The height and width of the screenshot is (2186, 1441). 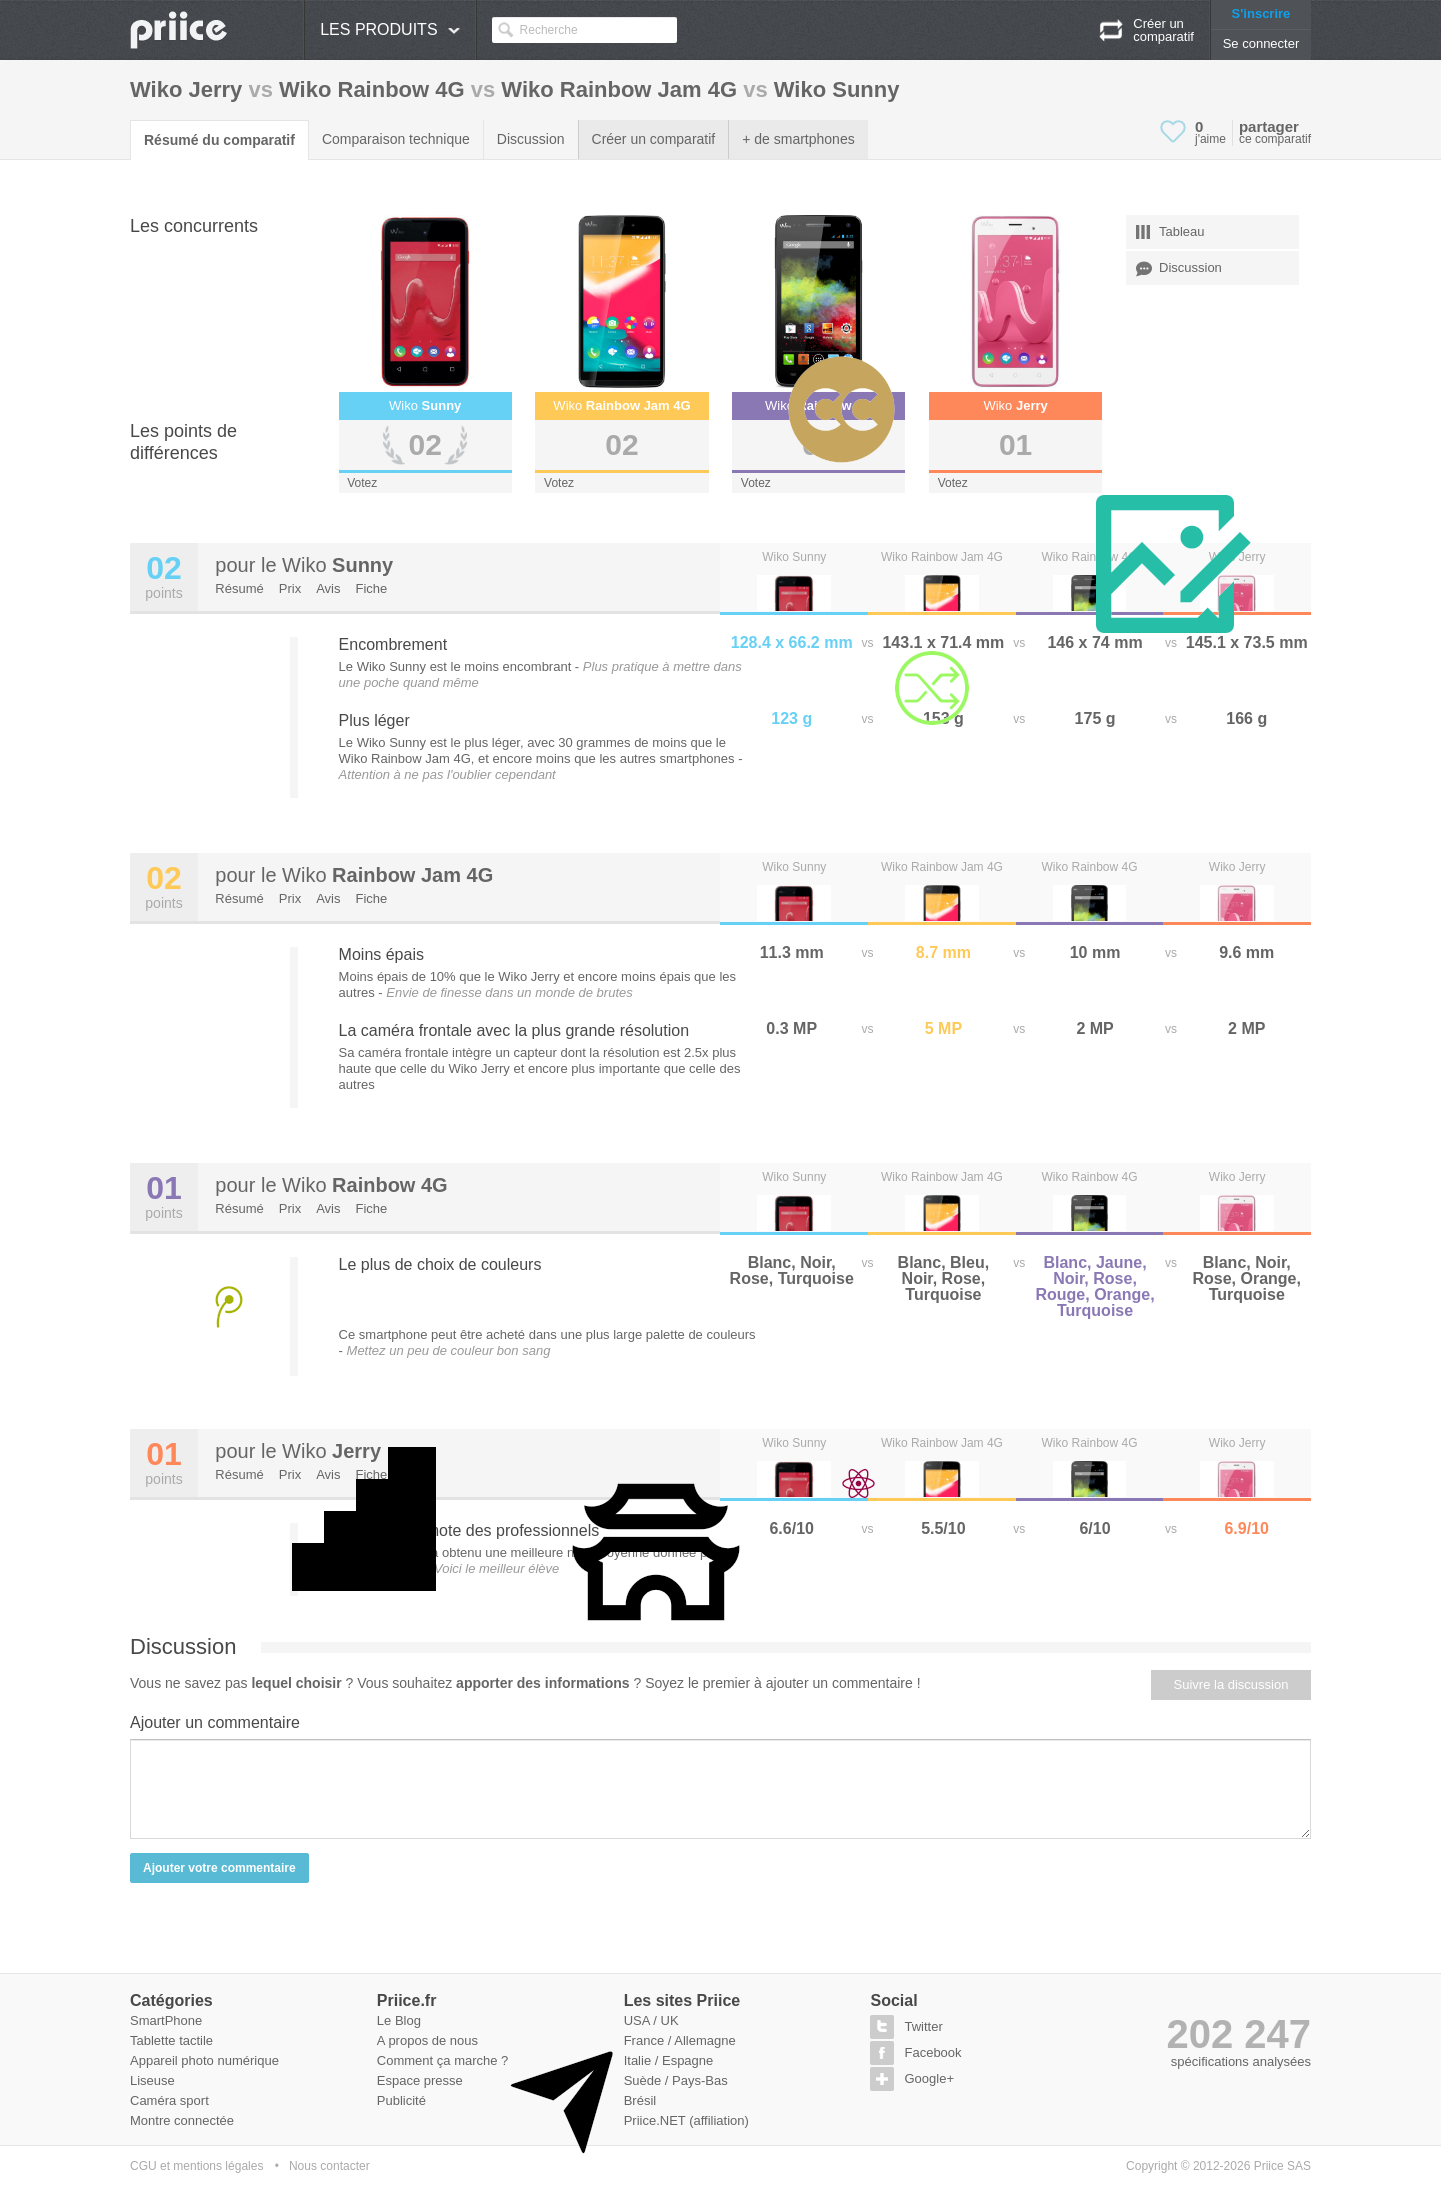 What do you see at coordinates (1165, 564) in the screenshot?
I see `edit or modify an image` at bounding box center [1165, 564].